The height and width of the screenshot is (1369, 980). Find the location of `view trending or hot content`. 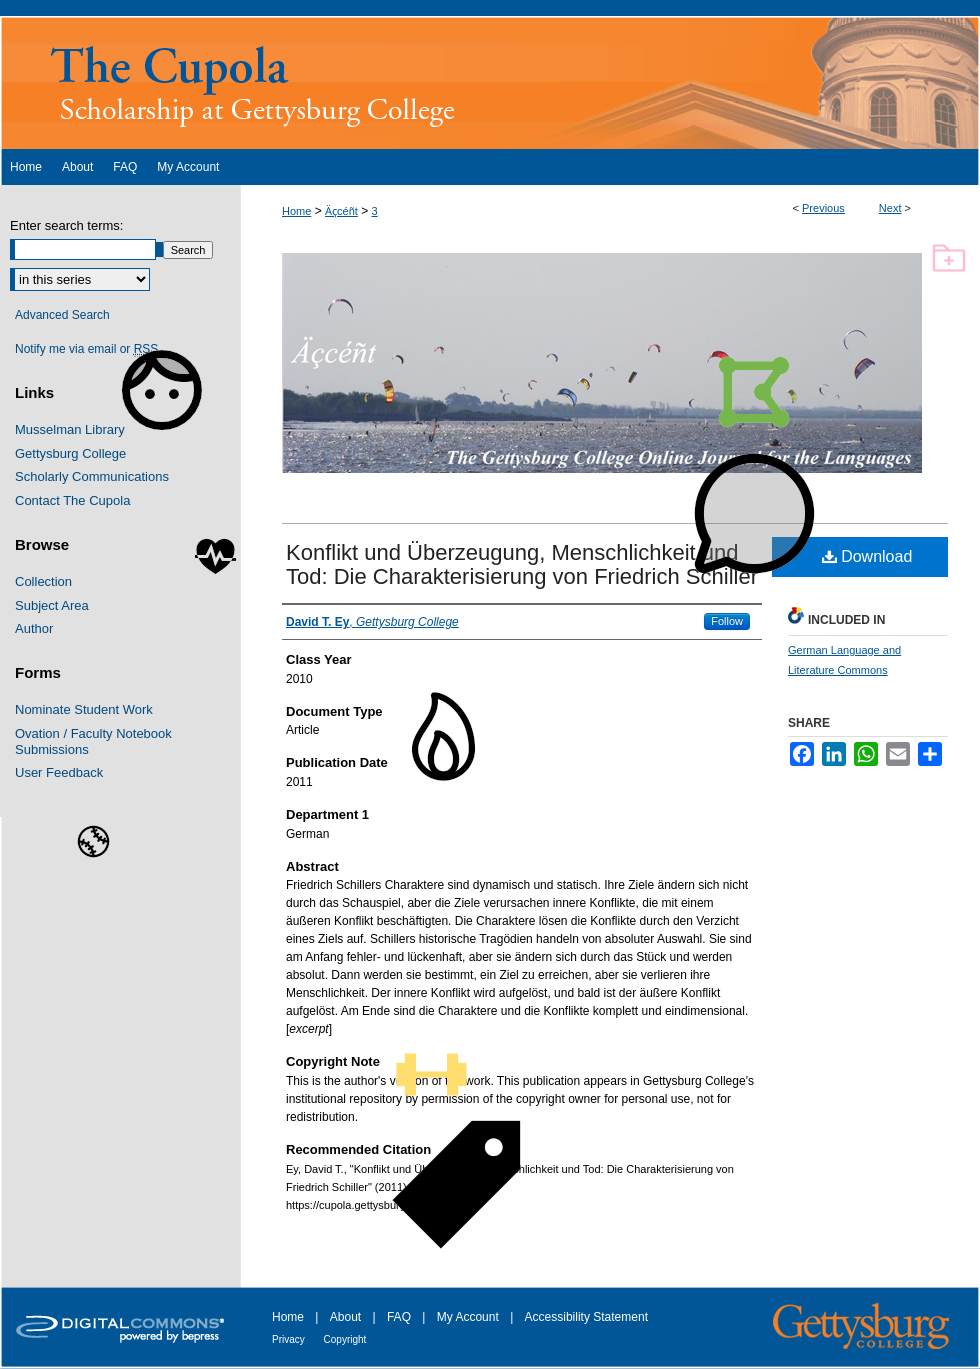

view trending or hot content is located at coordinates (443, 736).